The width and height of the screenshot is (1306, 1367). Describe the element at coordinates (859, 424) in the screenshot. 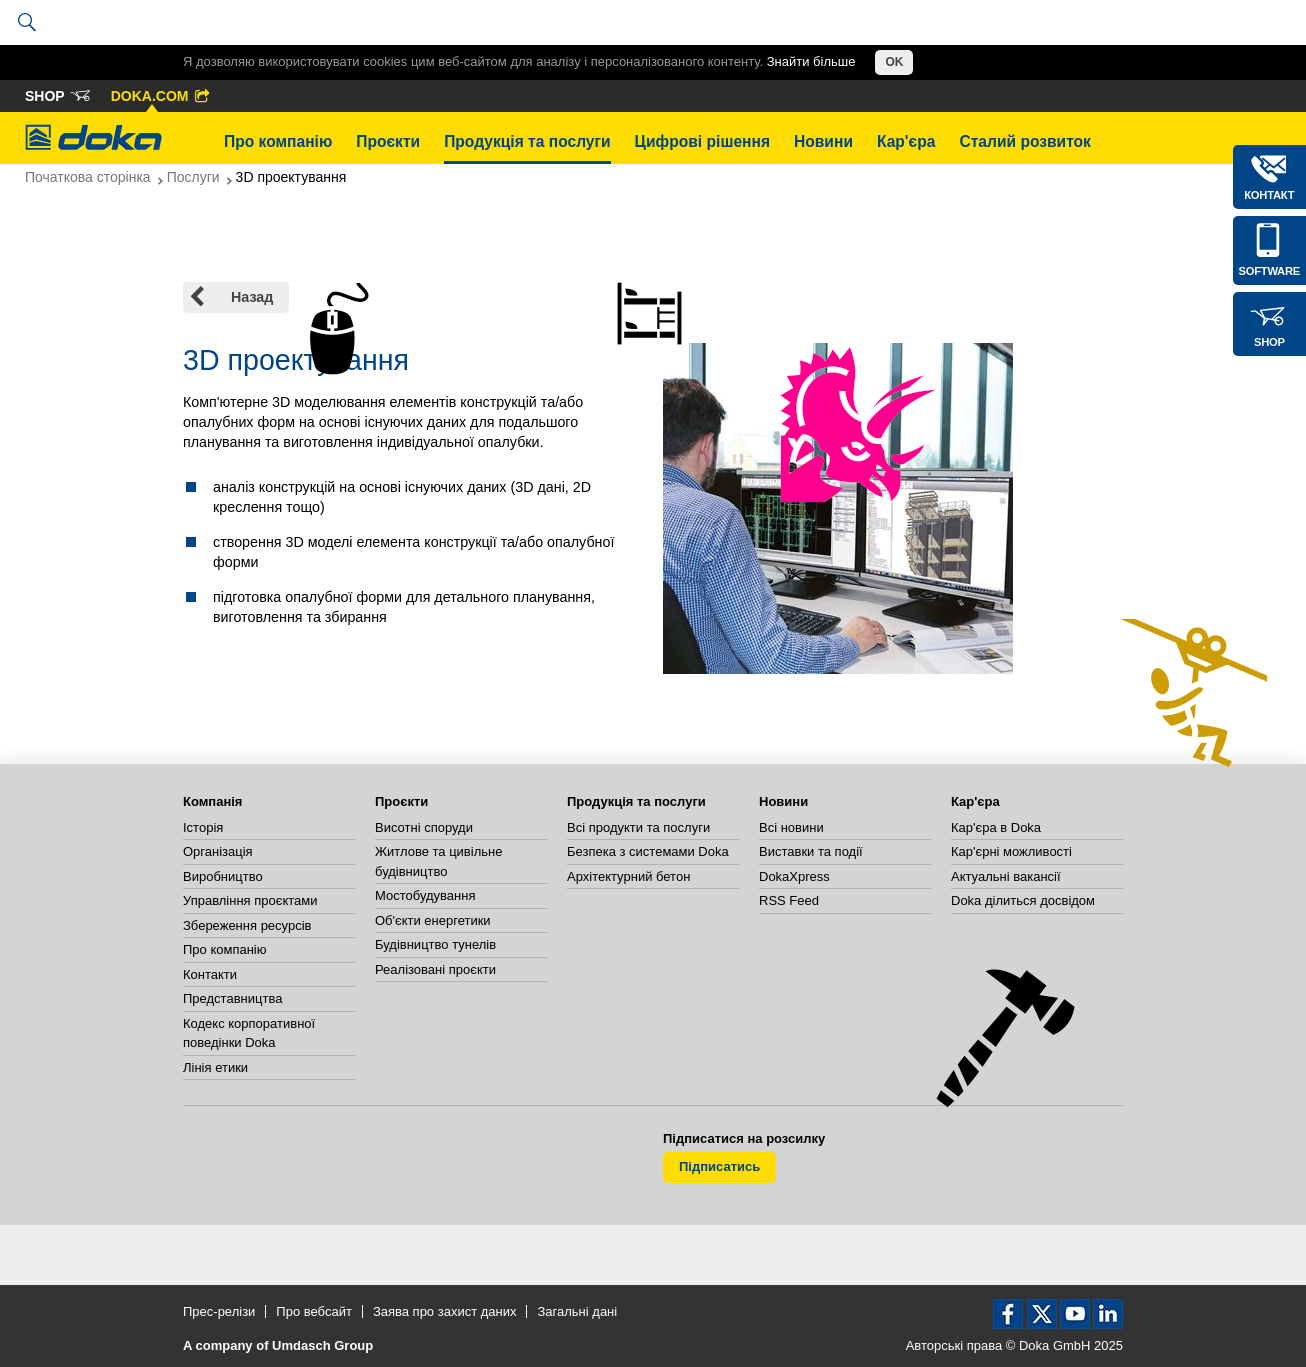

I see `access dinosaur-themed game or content` at that location.